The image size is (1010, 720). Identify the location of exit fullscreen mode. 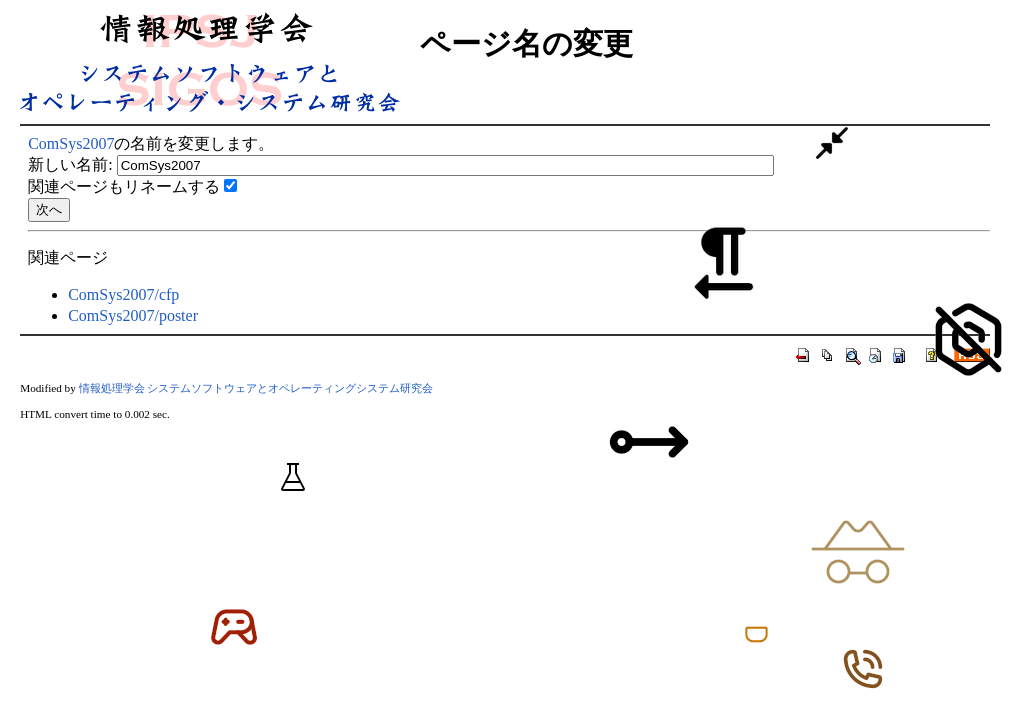
(832, 143).